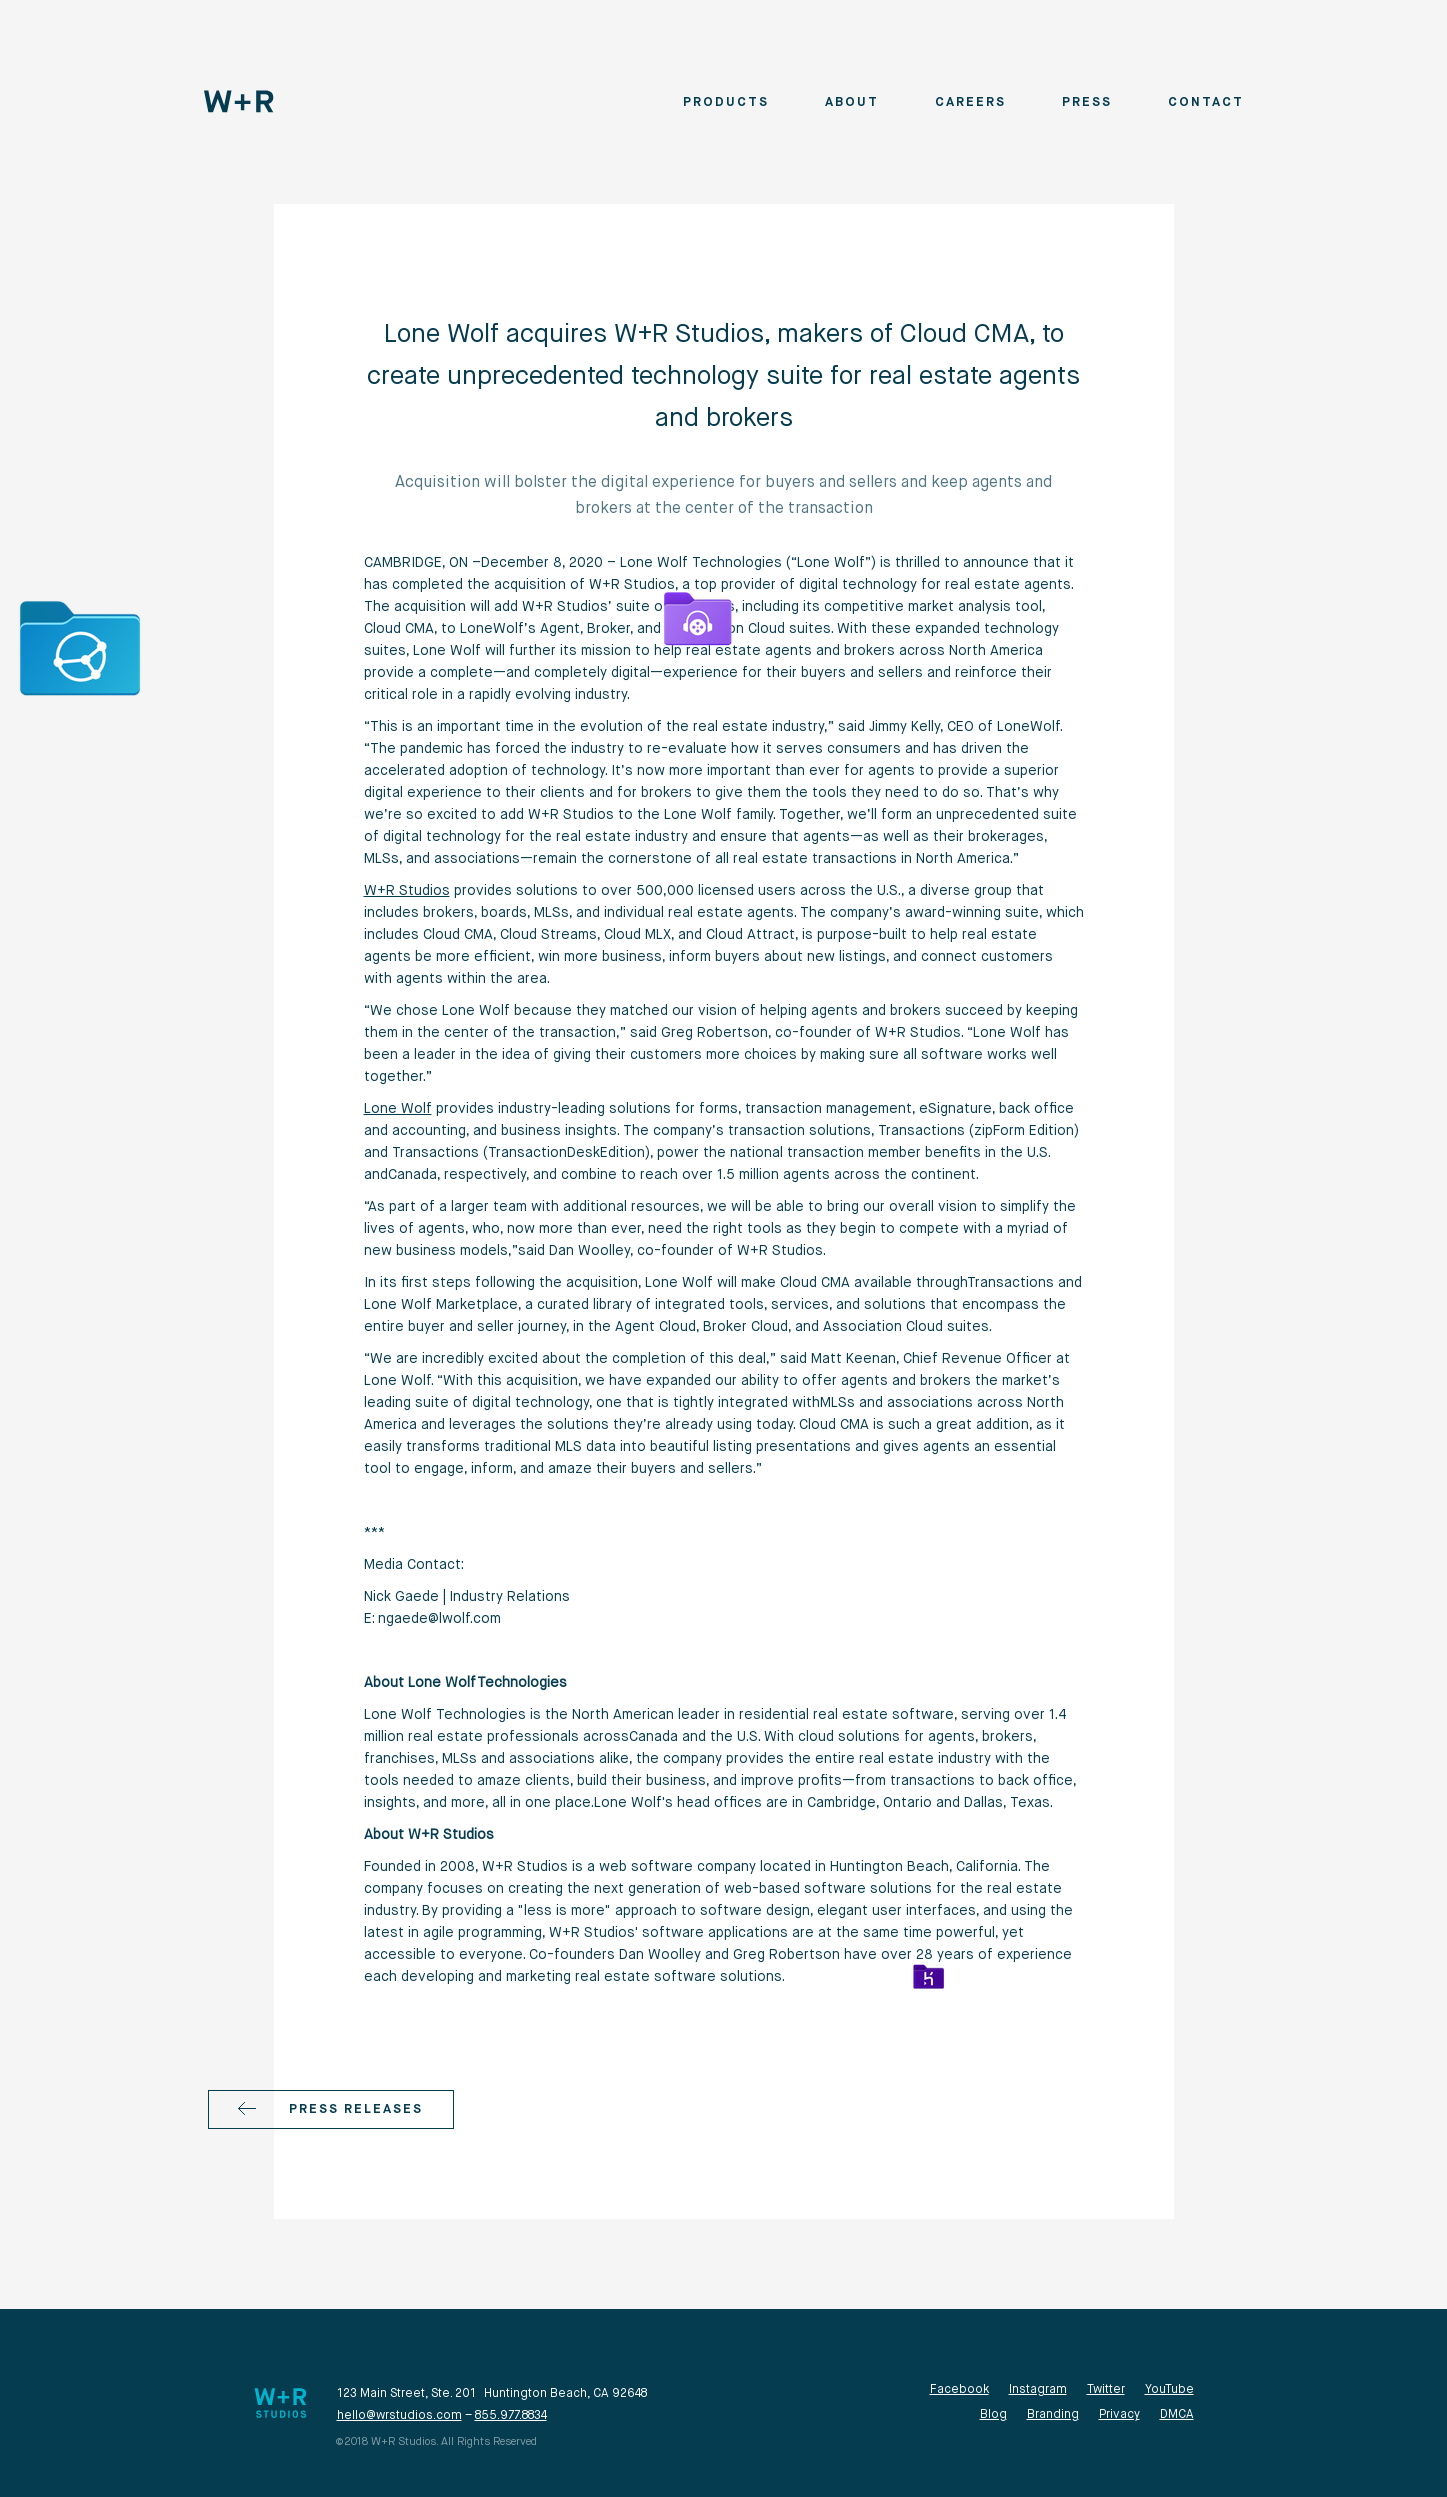  I want to click on folder containing Heroku project files, so click(928, 1977).